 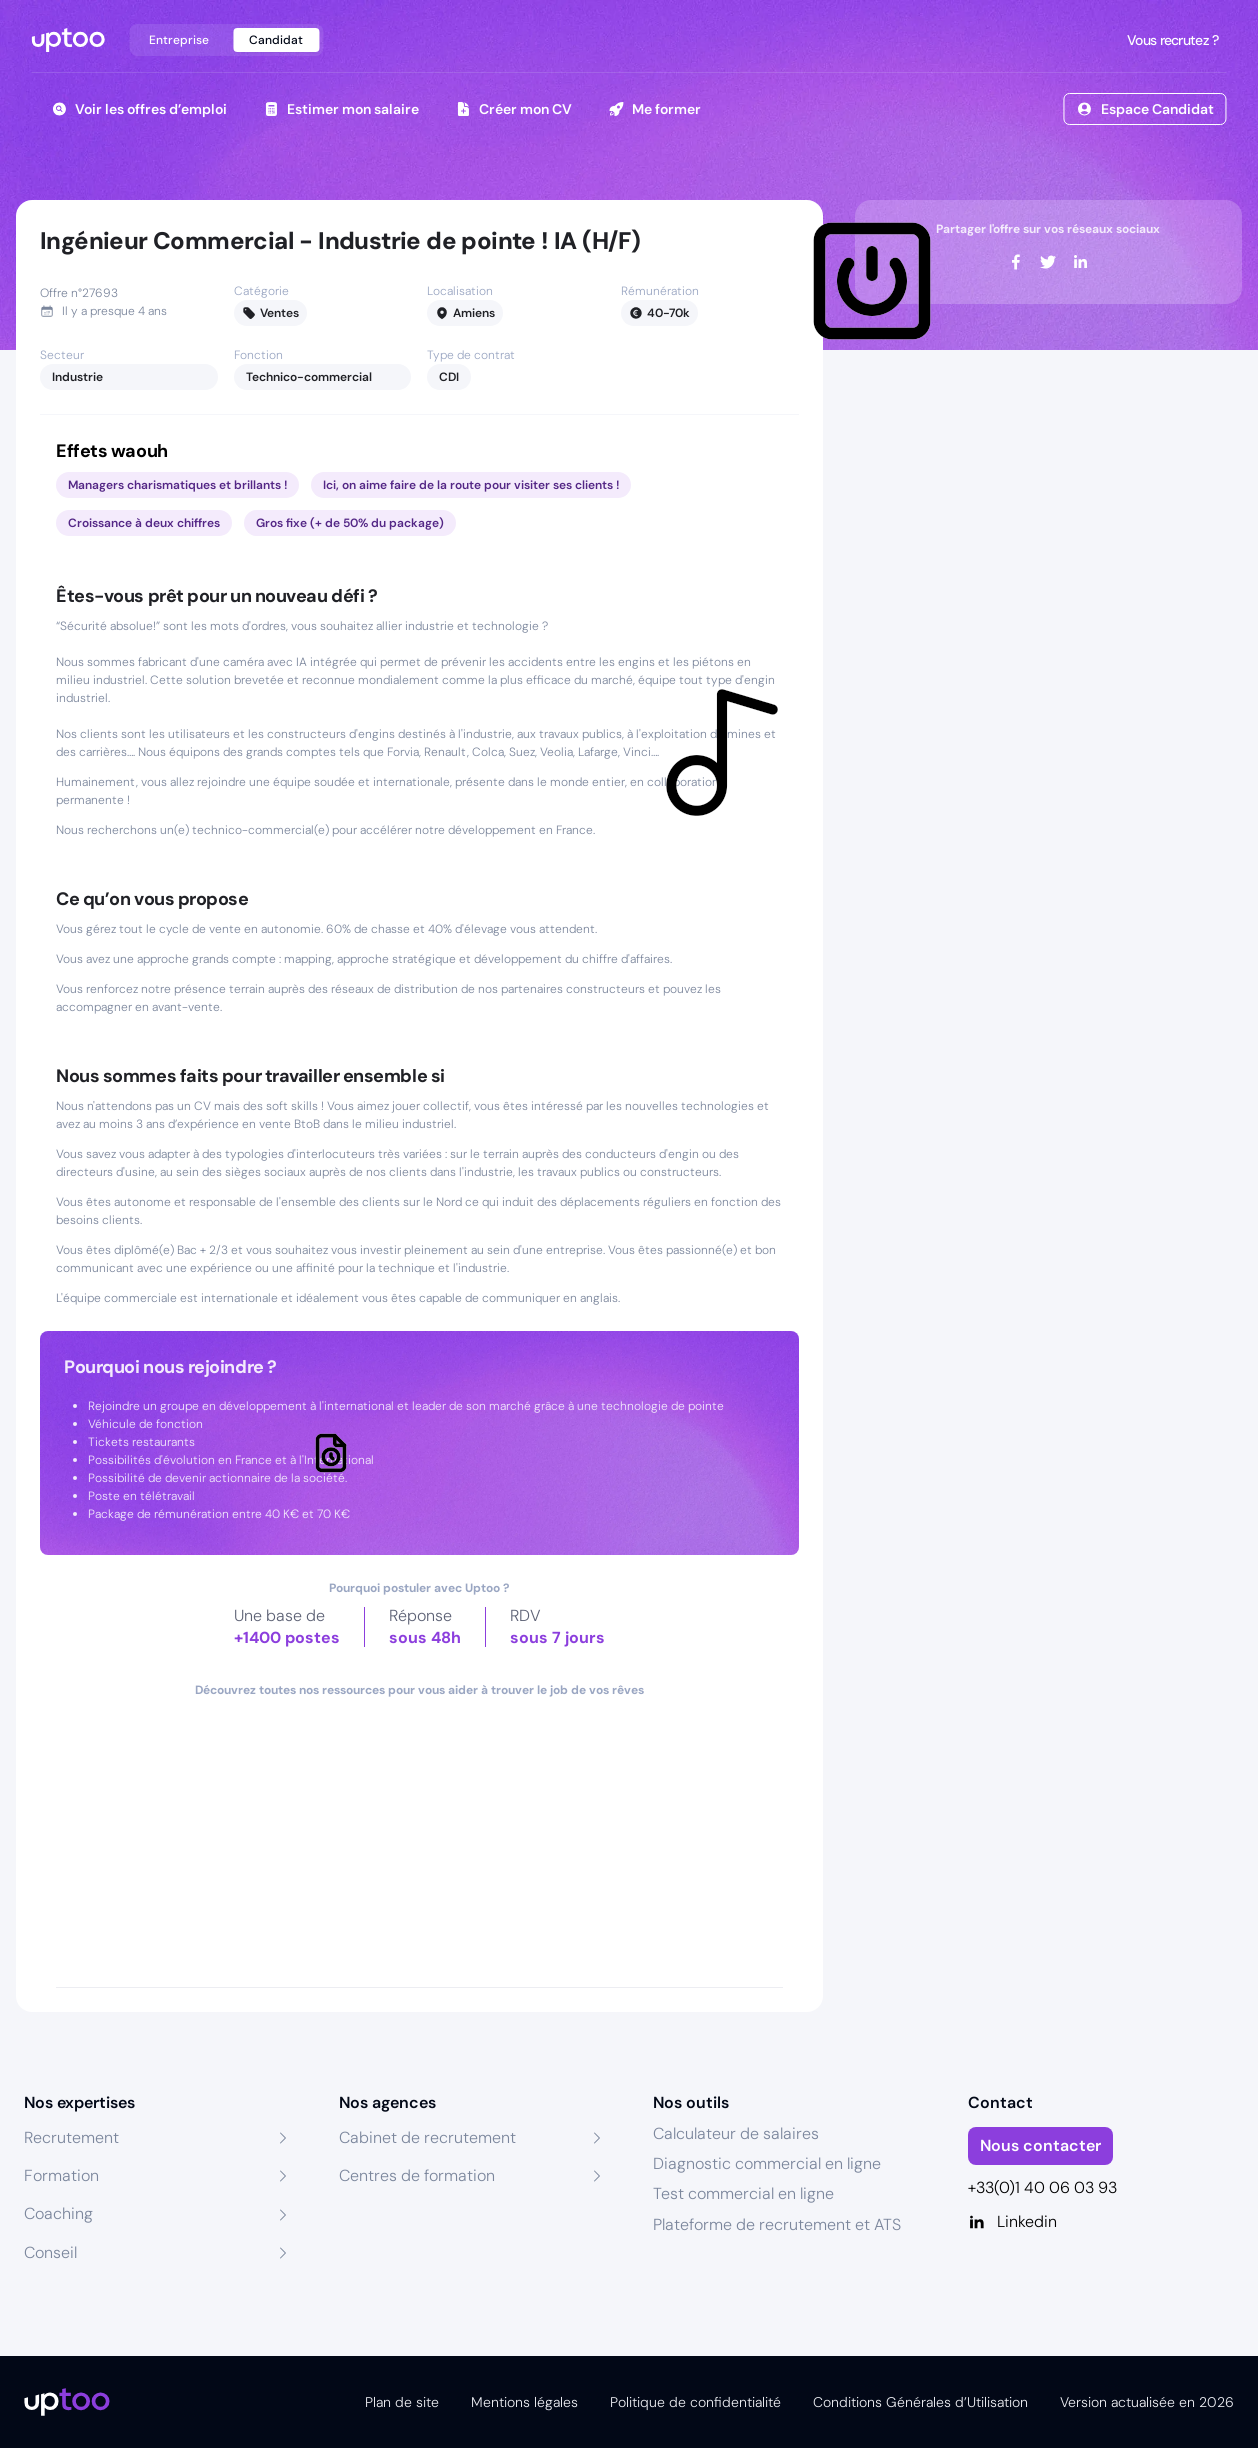 What do you see at coordinates (722, 750) in the screenshot?
I see `access music or audio player` at bounding box center [722, 750].